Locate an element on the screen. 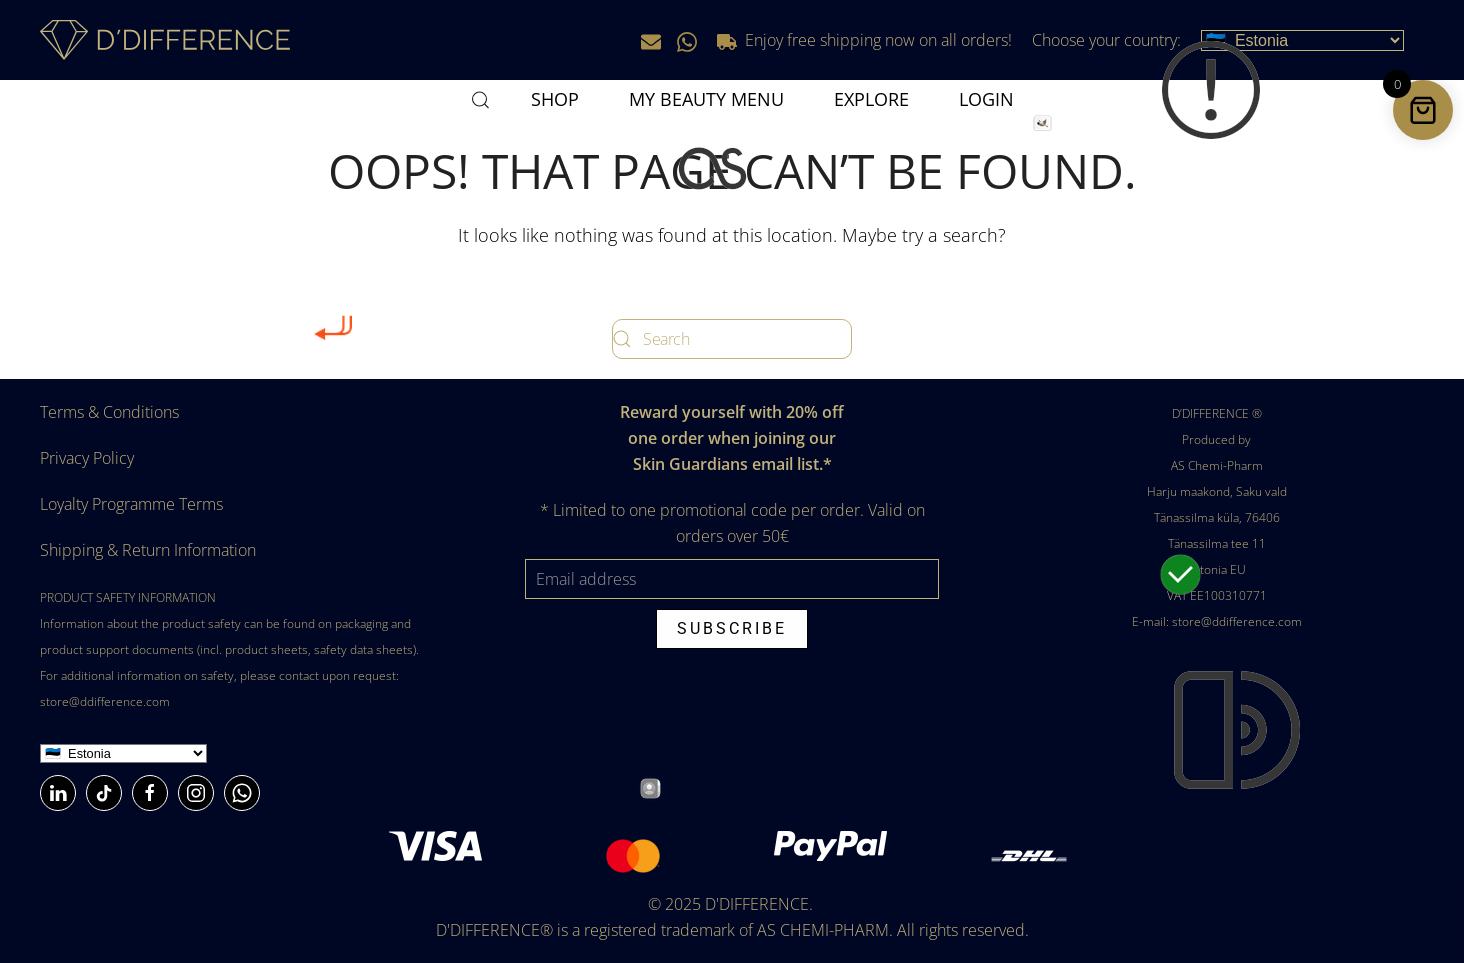  open contacts app is located at coordinates (650, 788).